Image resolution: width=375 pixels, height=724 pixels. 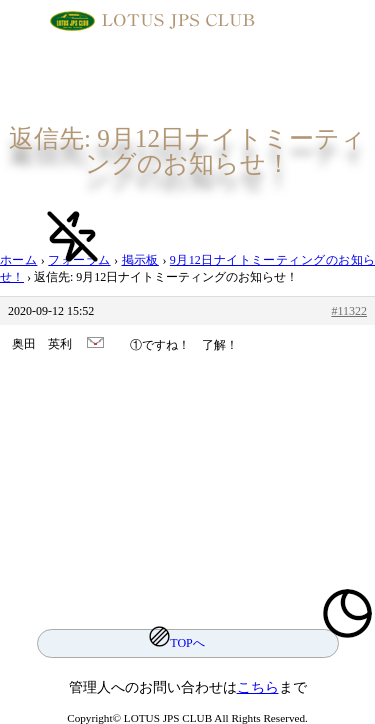 I want to click on indicates restricted or prohibited action, so click(x=159, y=636).